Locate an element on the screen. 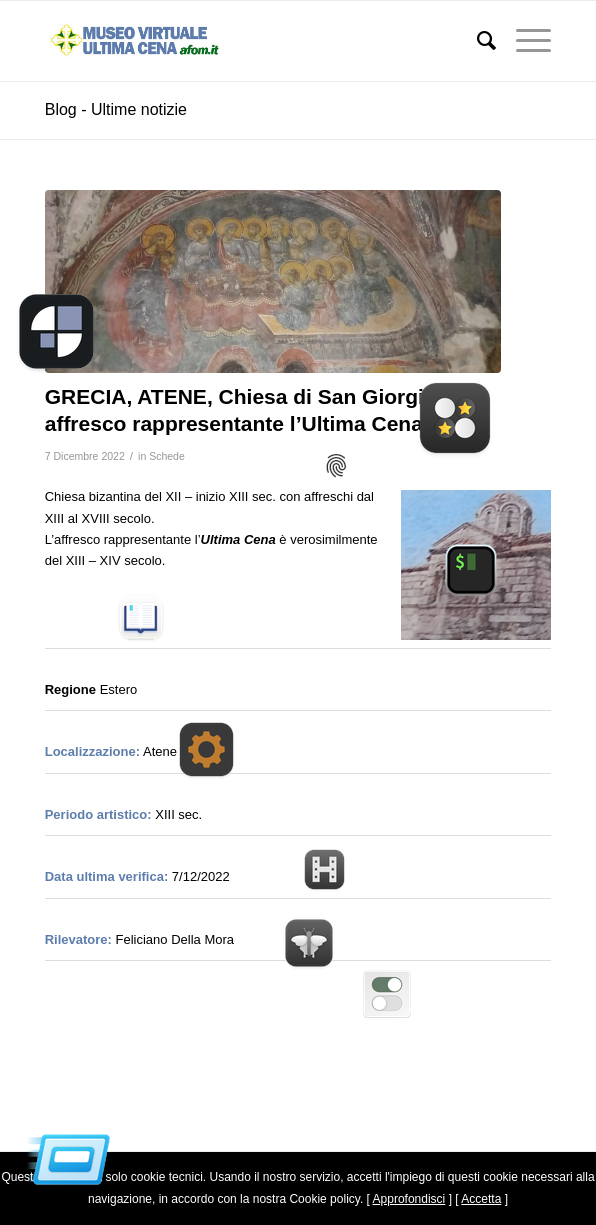 Image resolution: width=596 pixels, height=1225 pixels. launch factorio game is located at coordinates (206, 749).